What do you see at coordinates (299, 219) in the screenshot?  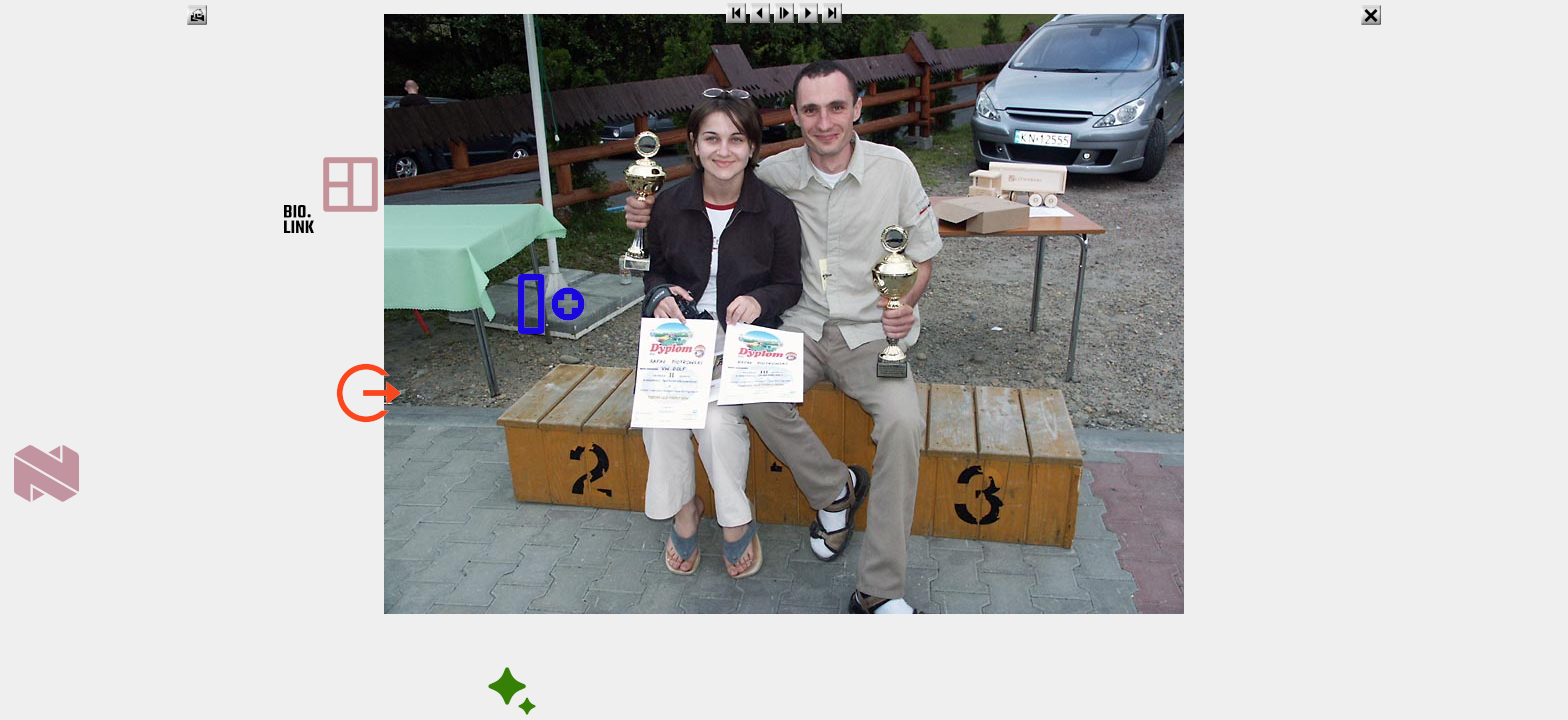 I see `link to biolink profile` at bounding box center [299, 219].